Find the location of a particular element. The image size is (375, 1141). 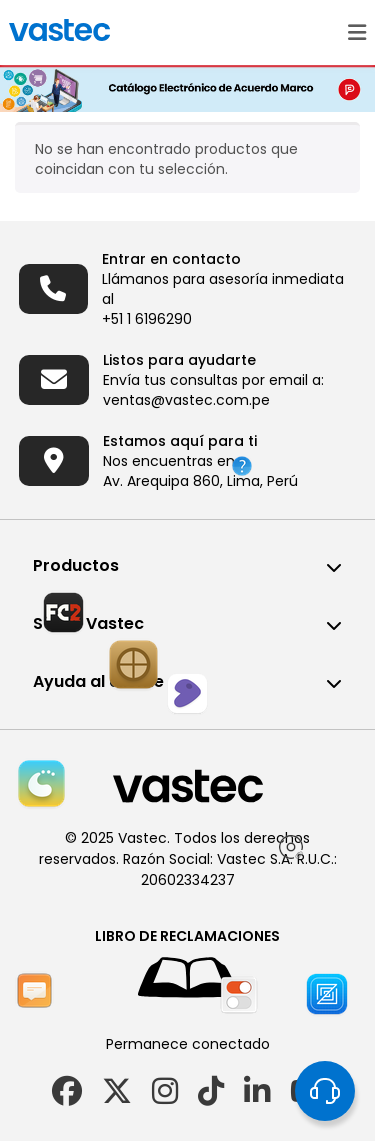

open the help center or documentation is located at coordinates (242, 466).